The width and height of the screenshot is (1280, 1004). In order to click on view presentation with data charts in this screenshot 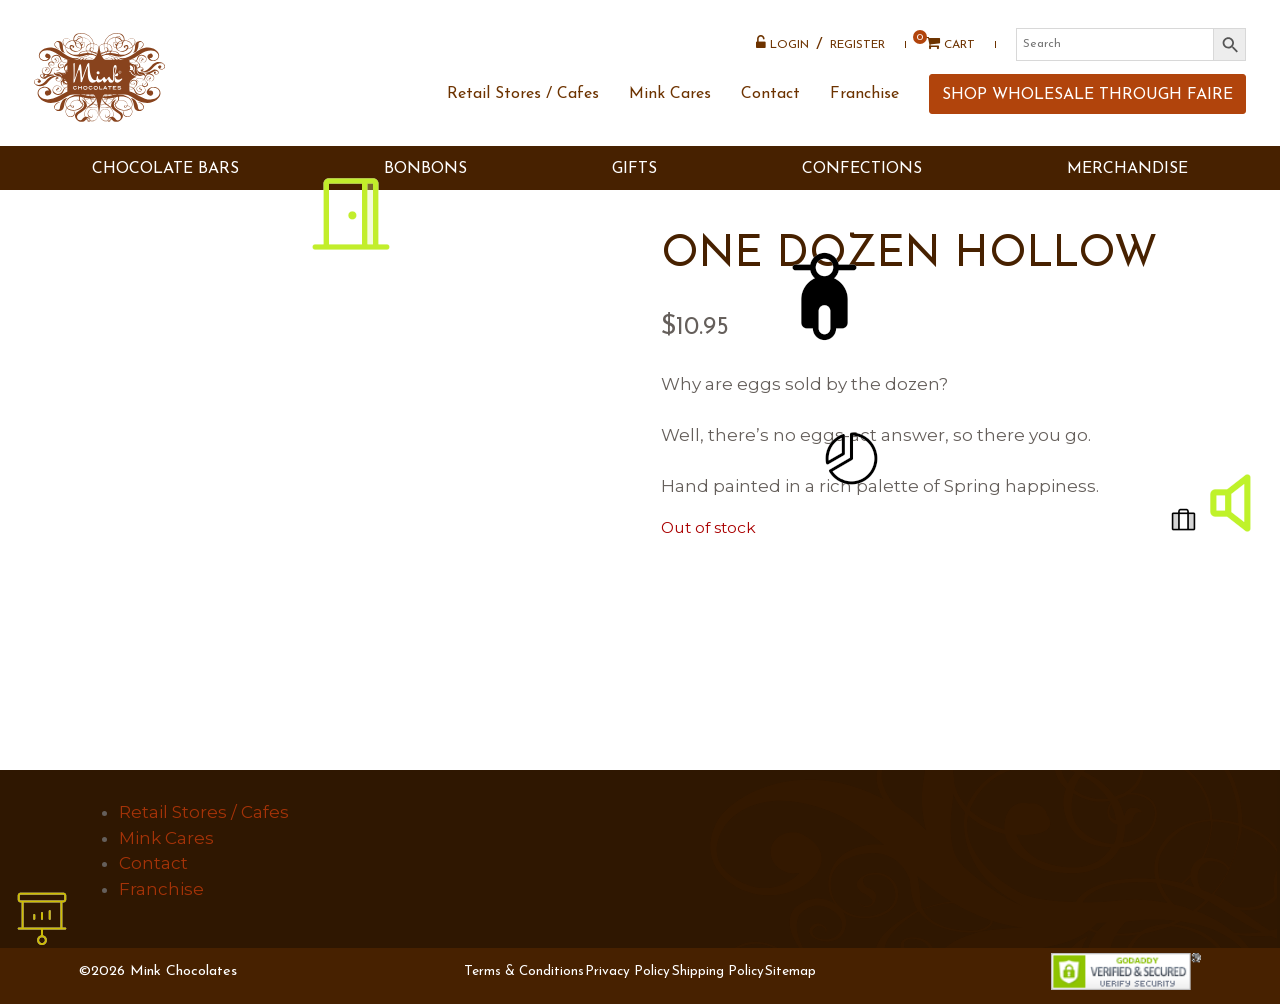, I will do `click(42, 915)`.